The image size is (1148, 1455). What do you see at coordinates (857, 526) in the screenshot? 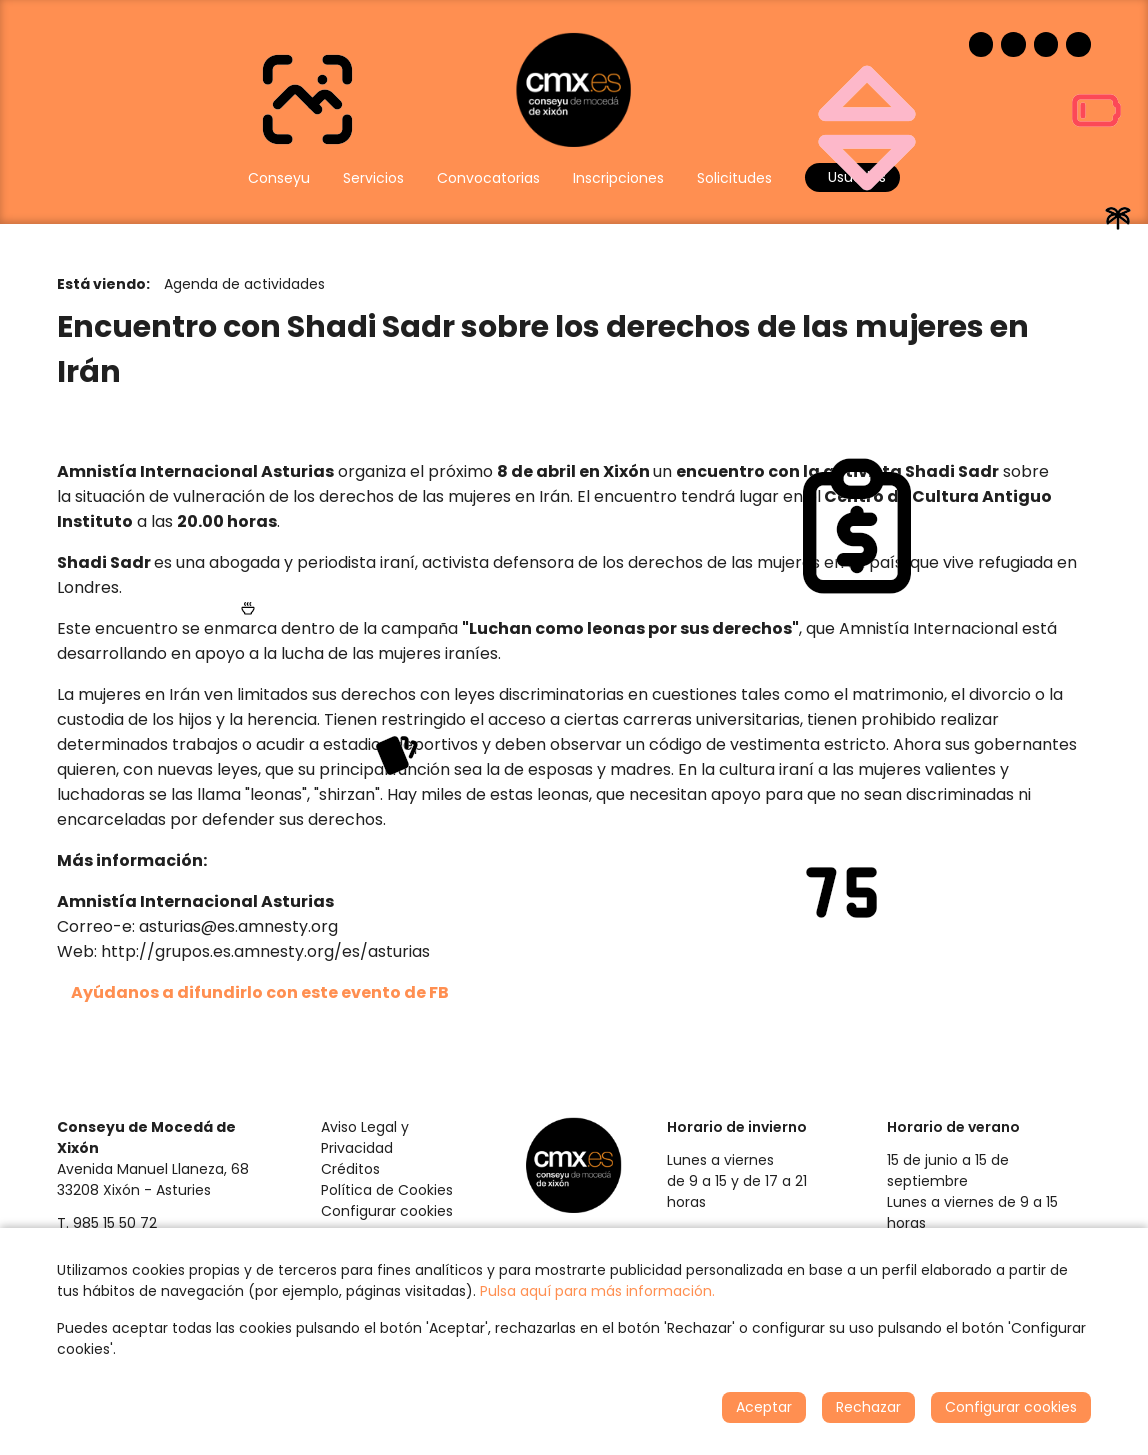
I see `view financial report` at bounding box center [857, 526].